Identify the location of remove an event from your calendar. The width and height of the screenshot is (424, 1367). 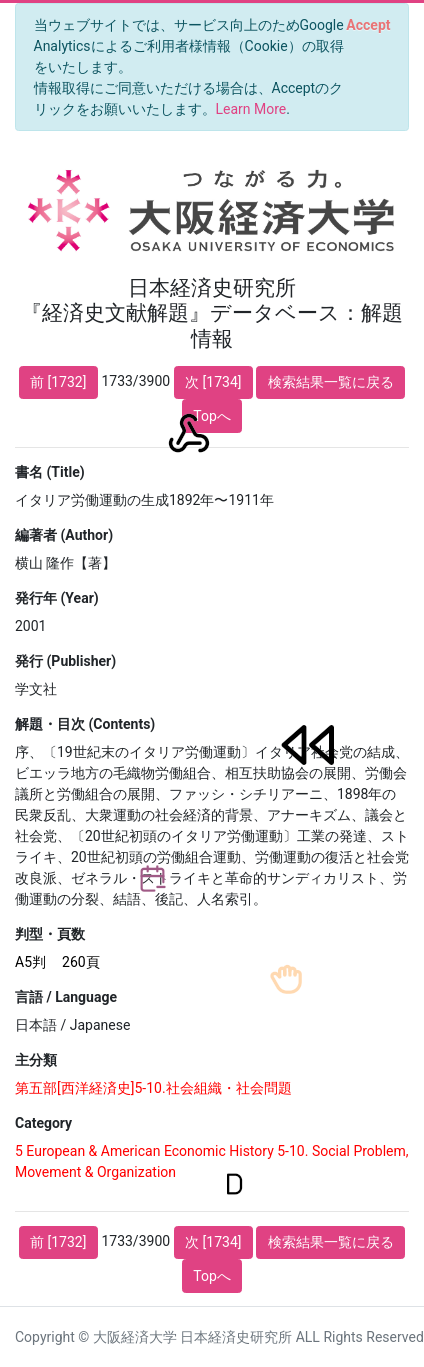
(152, 878).